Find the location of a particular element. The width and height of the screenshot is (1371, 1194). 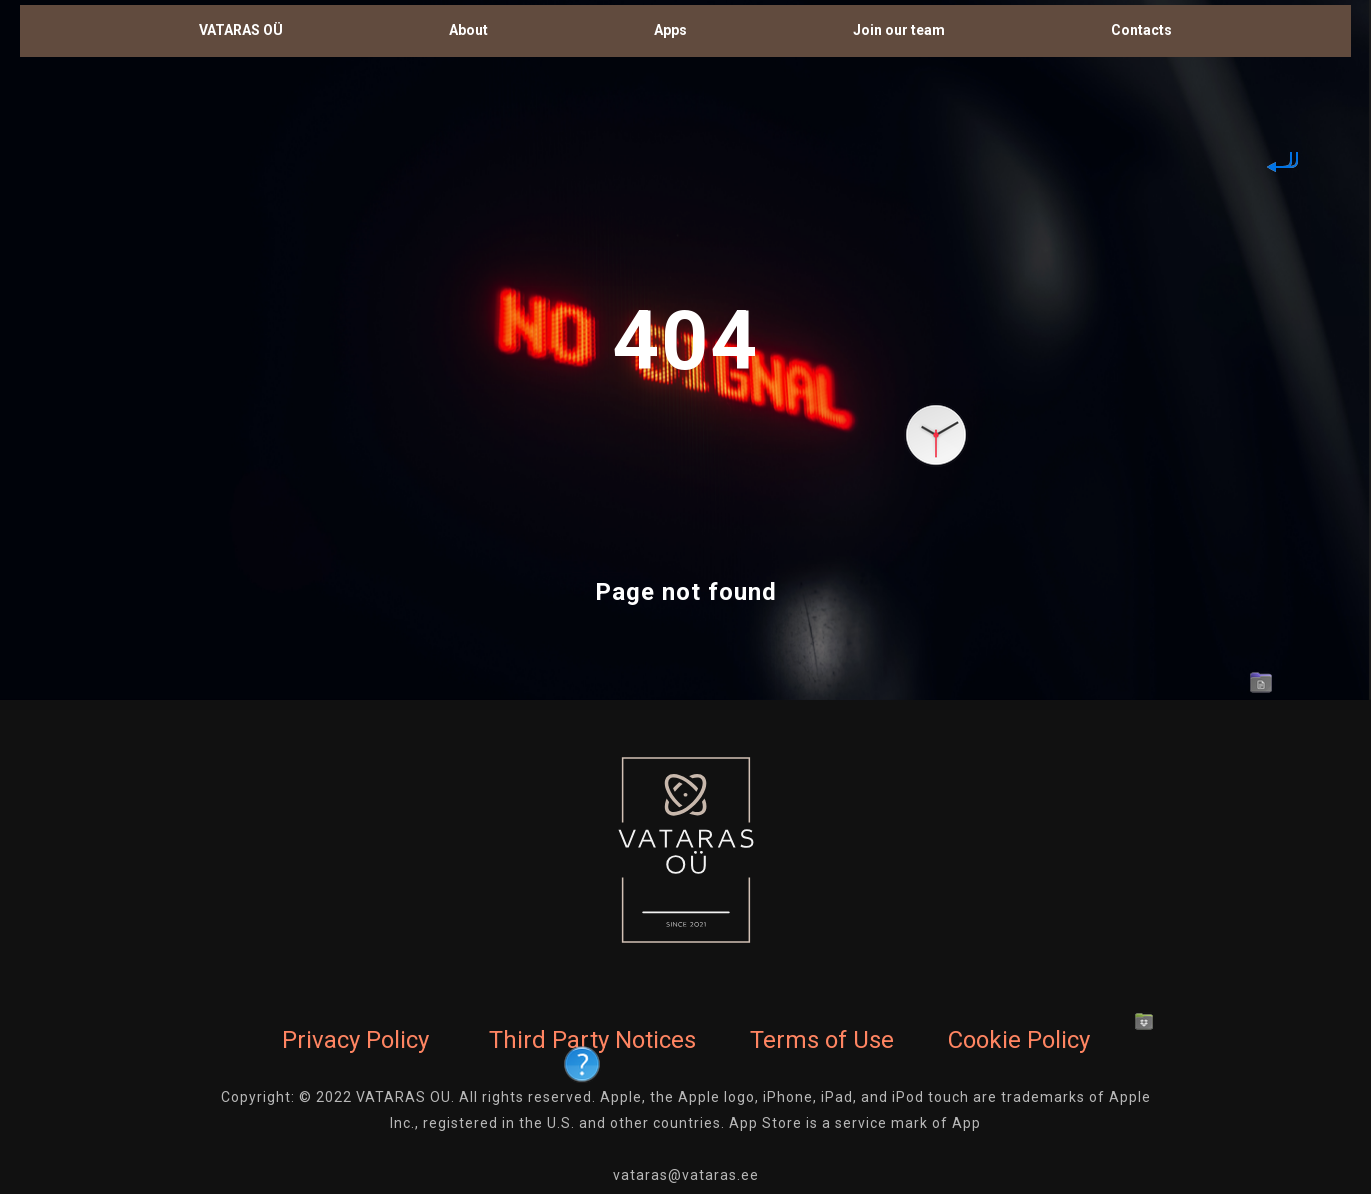

access time and date administration settings is located at coordinates (936, 435).